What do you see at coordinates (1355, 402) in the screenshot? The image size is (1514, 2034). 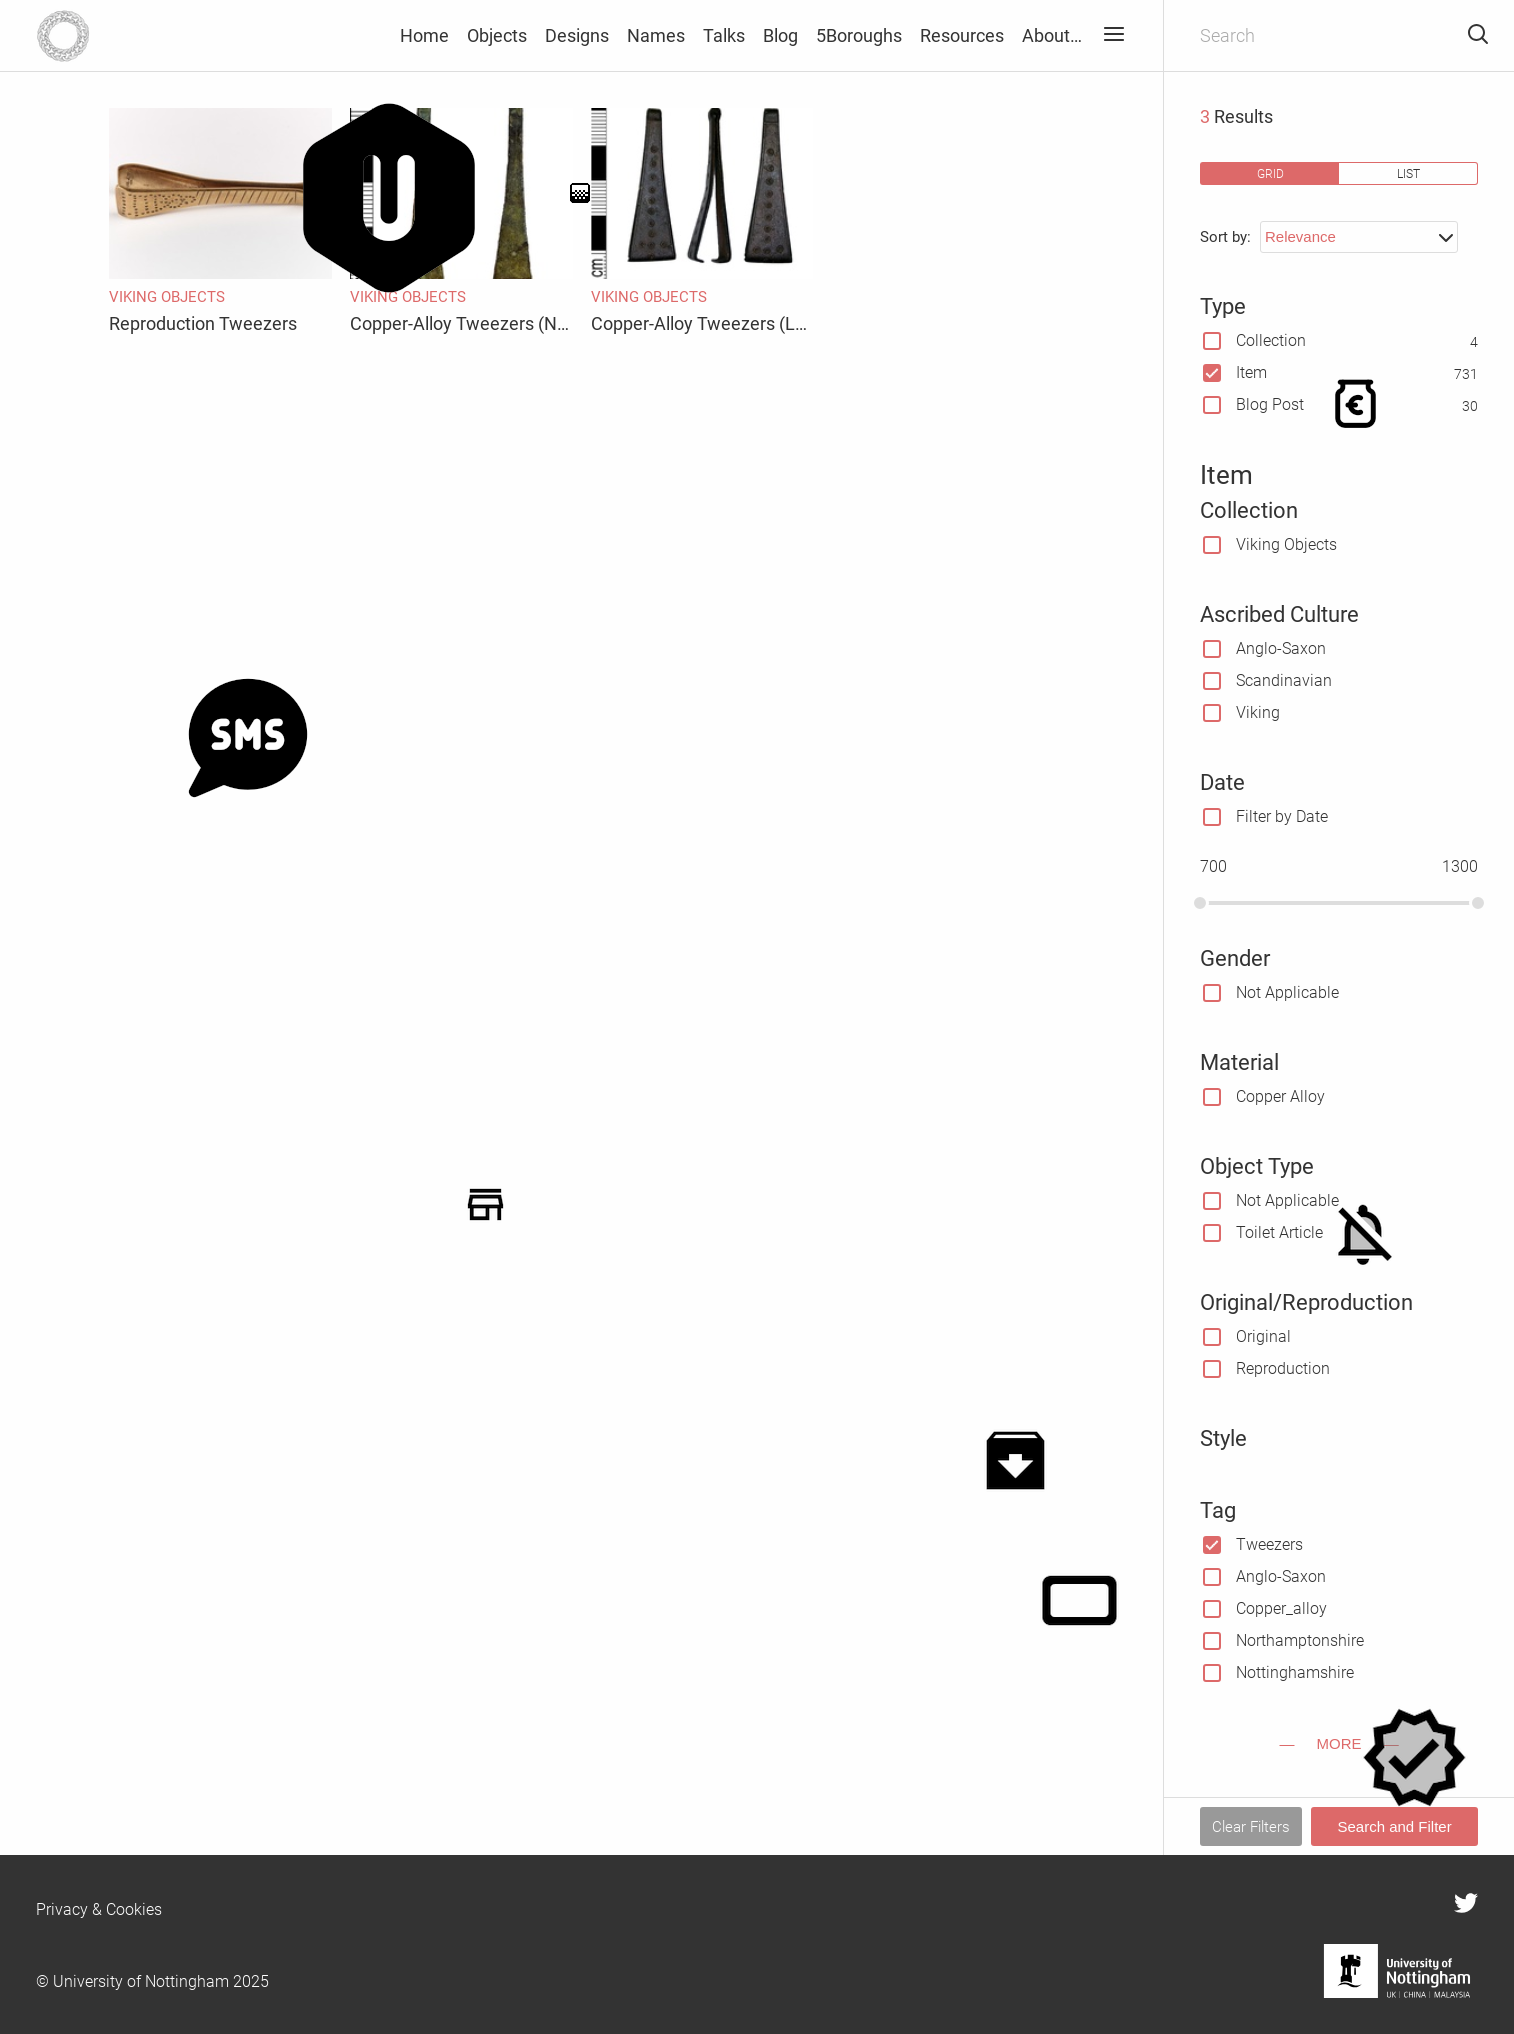 I see `leave a tip or donation in euros` at bounding box center [1355, 402].